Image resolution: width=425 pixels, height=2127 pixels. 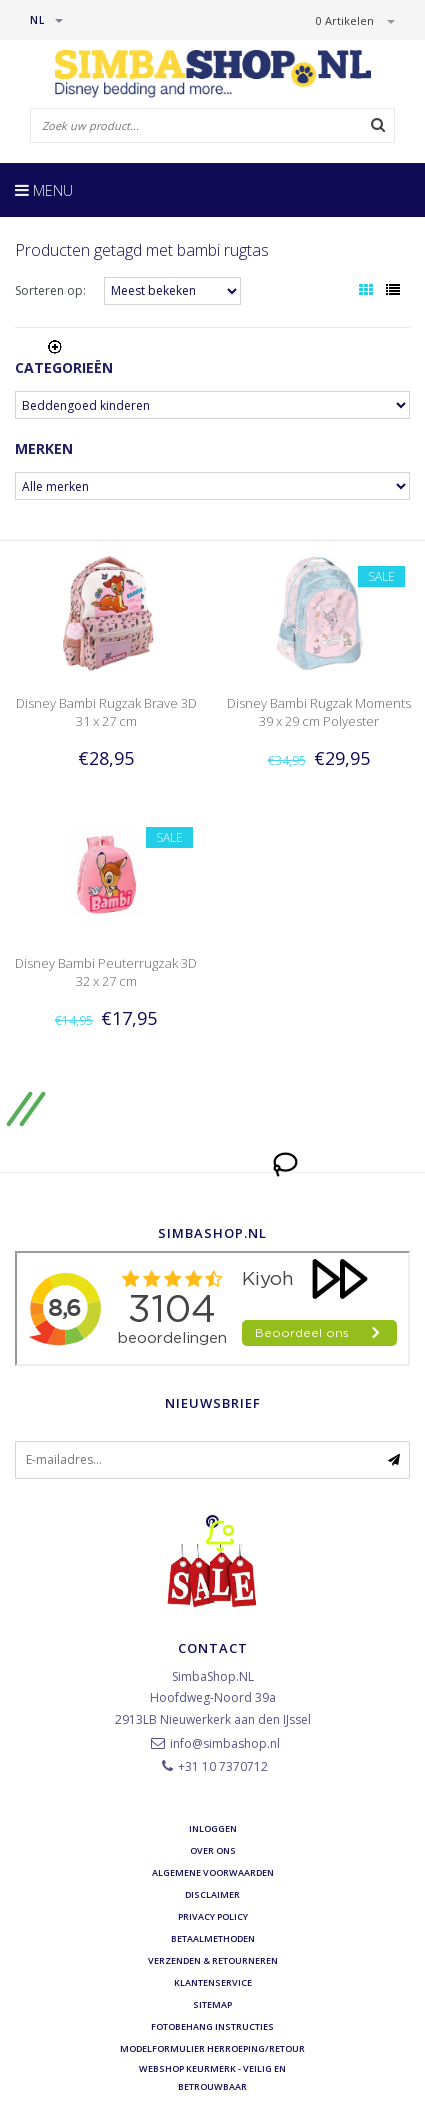 What do you see at coordinates (340, 1279) in the screenshot?
I see `skip forward in media playback` at bounding box center [340, 1279].